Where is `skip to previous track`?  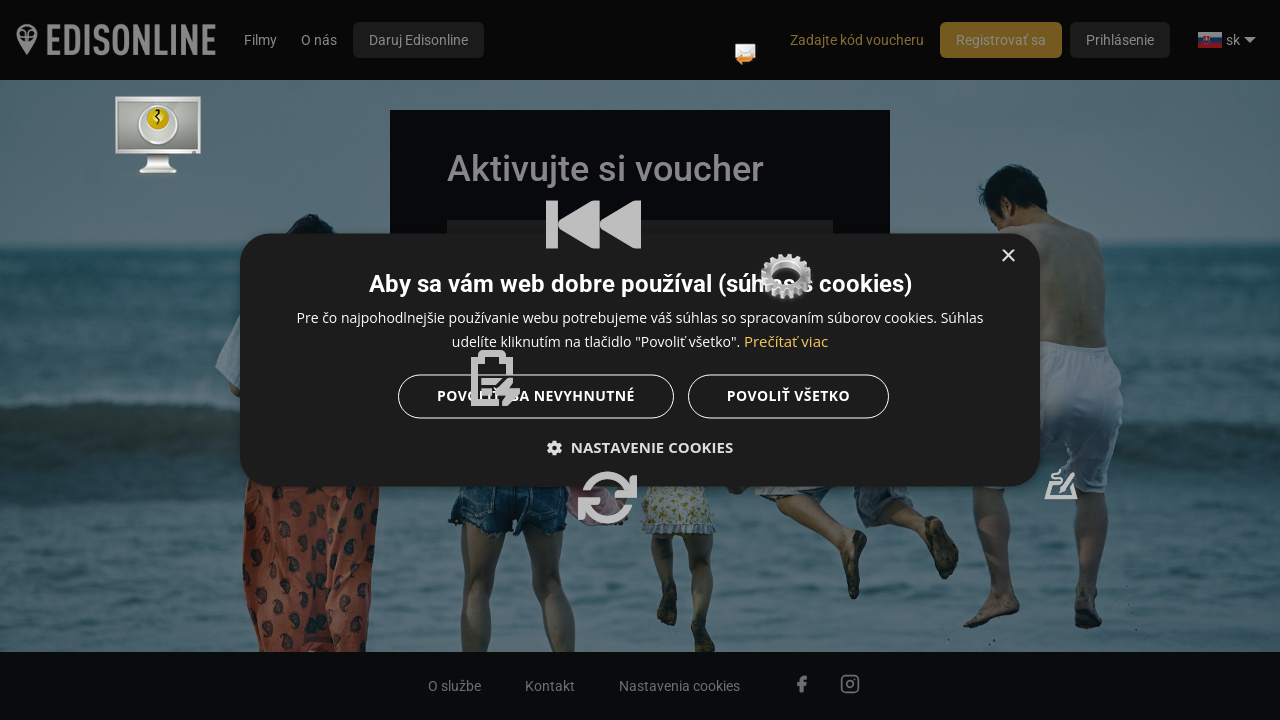 skip to previous track is located at coordinates (593, 224).